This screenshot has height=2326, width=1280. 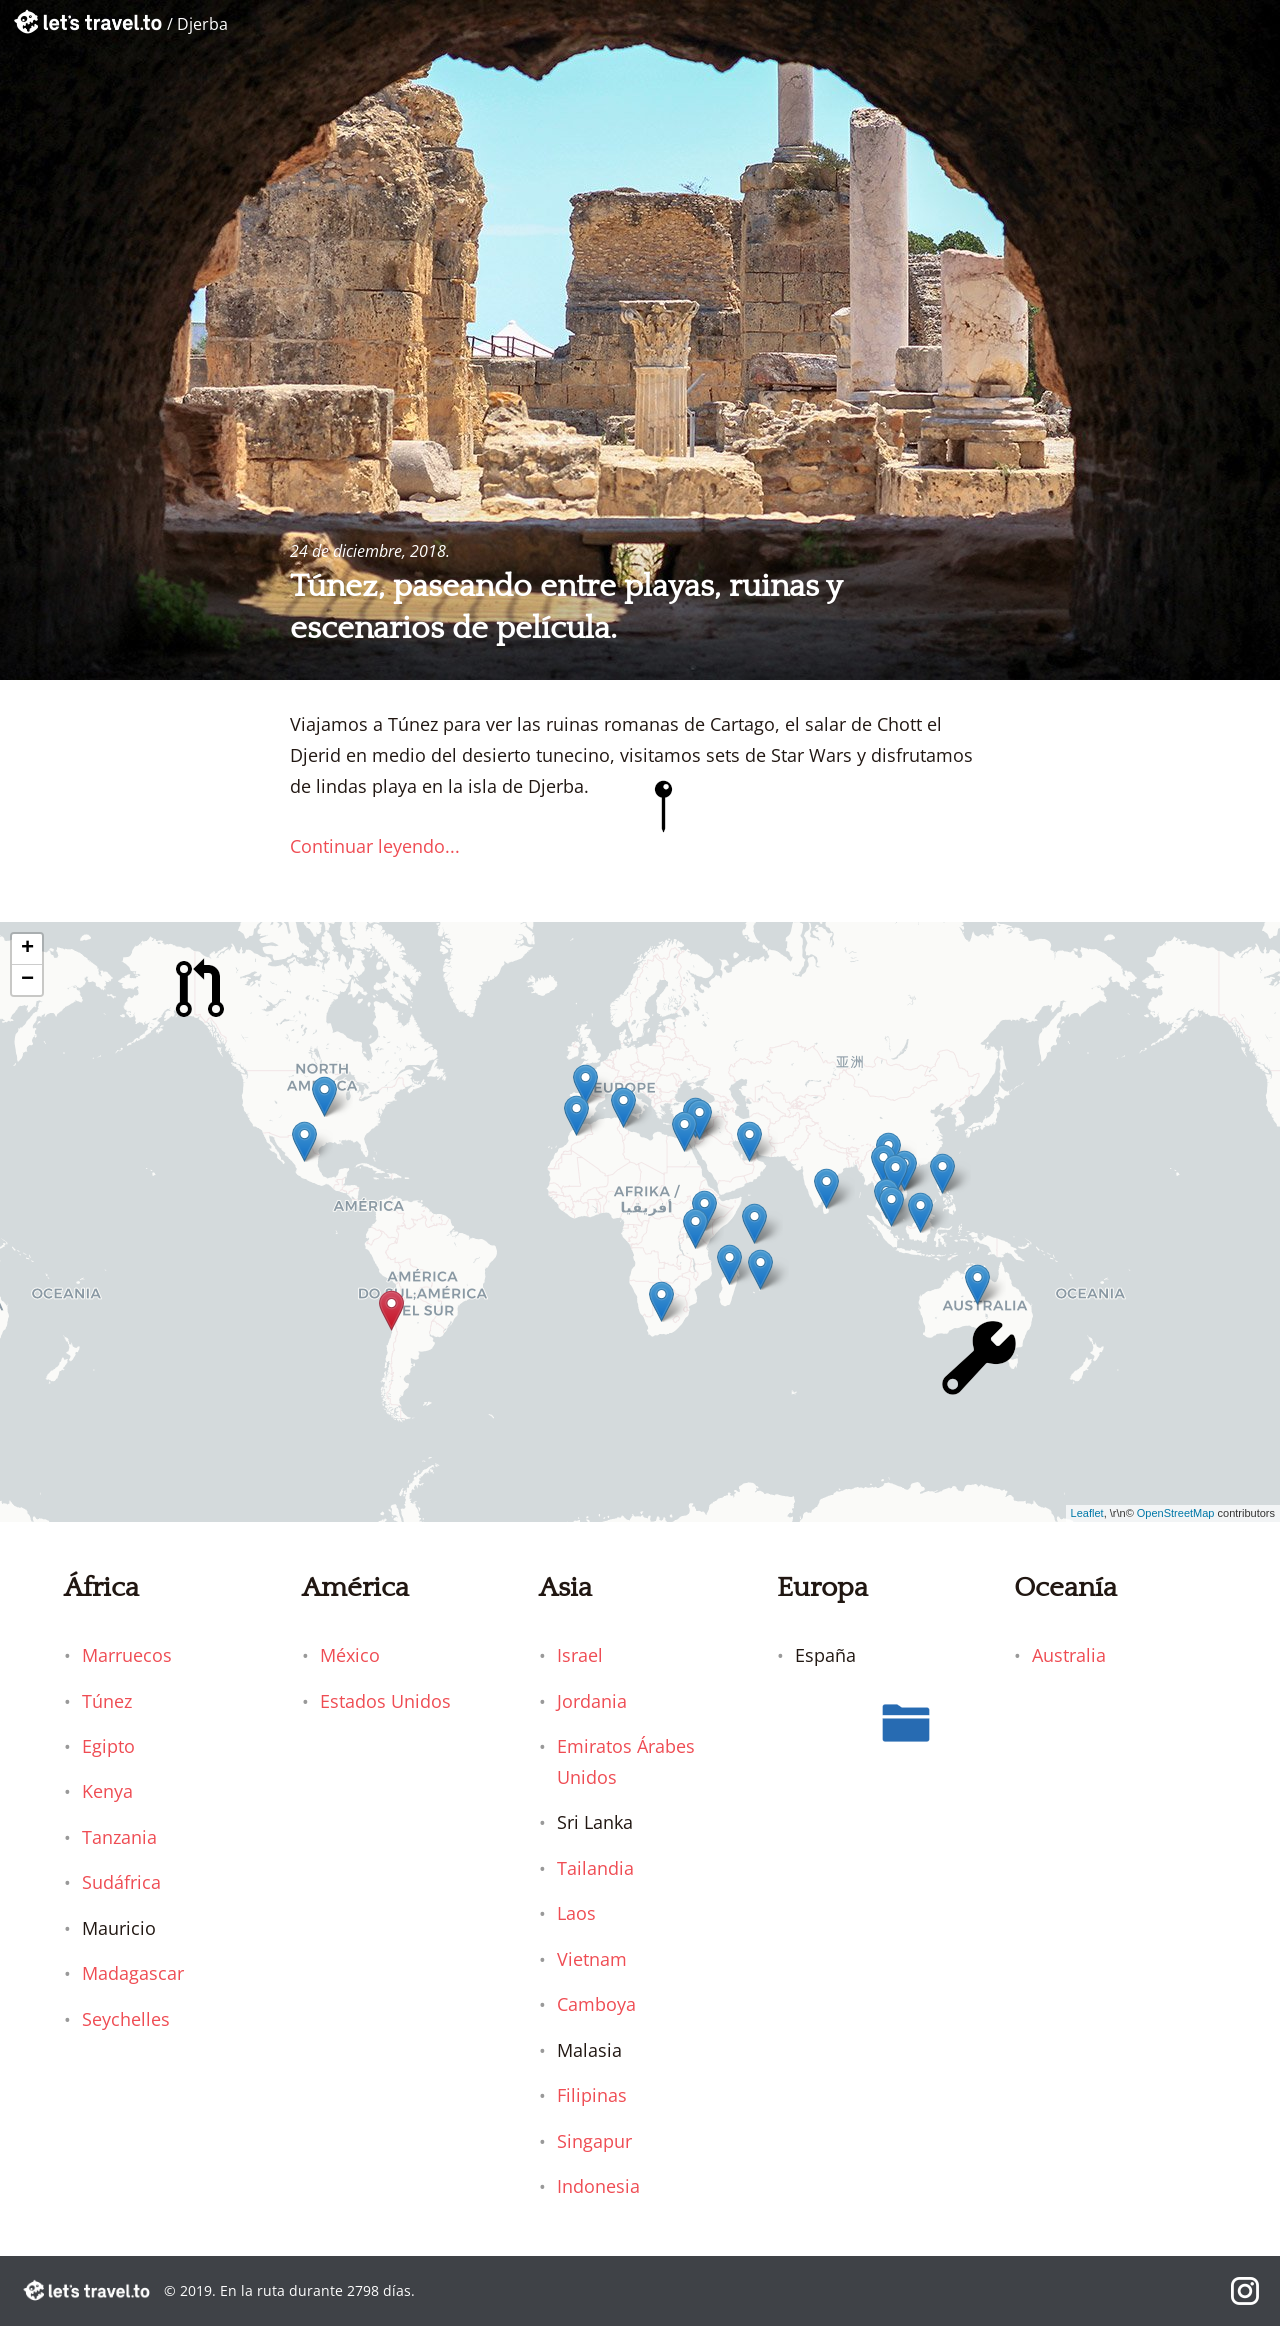 What do you see at coordinates (663, 806) in the screenshot?
I see `pin an item to keep it visible` at bounding box center [663, 806].